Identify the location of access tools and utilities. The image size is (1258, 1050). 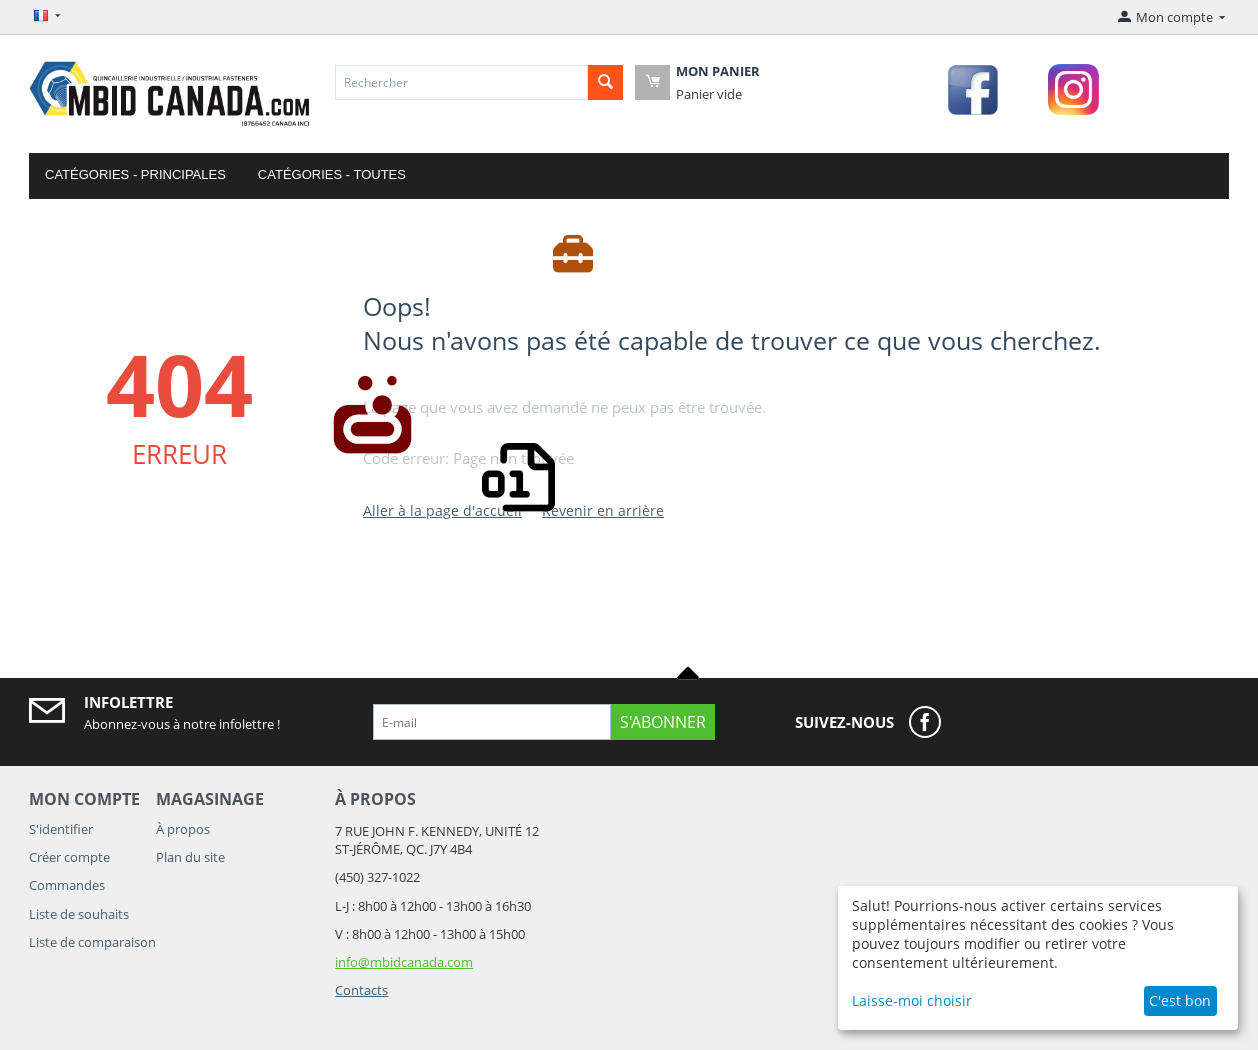
(573, 255).